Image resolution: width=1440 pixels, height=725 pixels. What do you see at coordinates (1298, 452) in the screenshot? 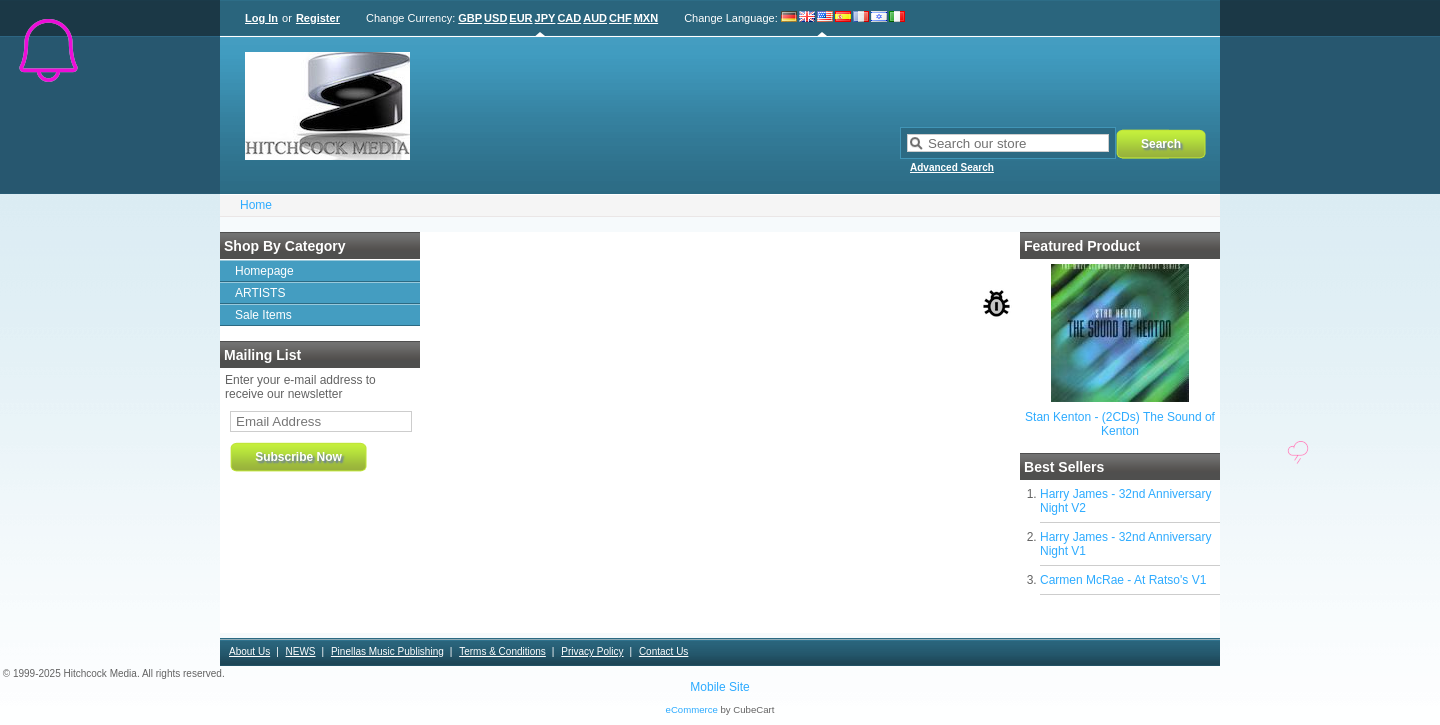
I see `current weather conditions: rain` at bounding box center [1298, 452].